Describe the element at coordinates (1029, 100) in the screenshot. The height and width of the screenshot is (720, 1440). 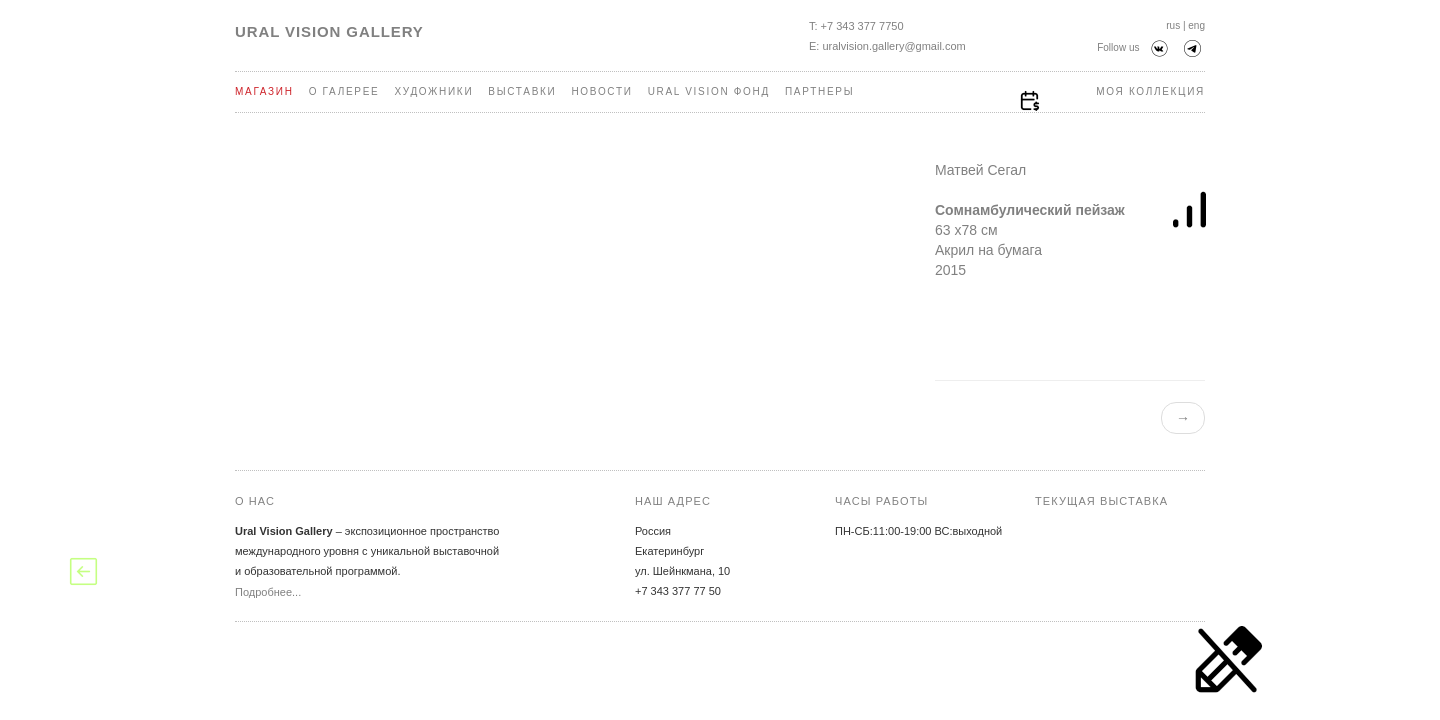
I see `view payment schedule or billing dates` at that location.